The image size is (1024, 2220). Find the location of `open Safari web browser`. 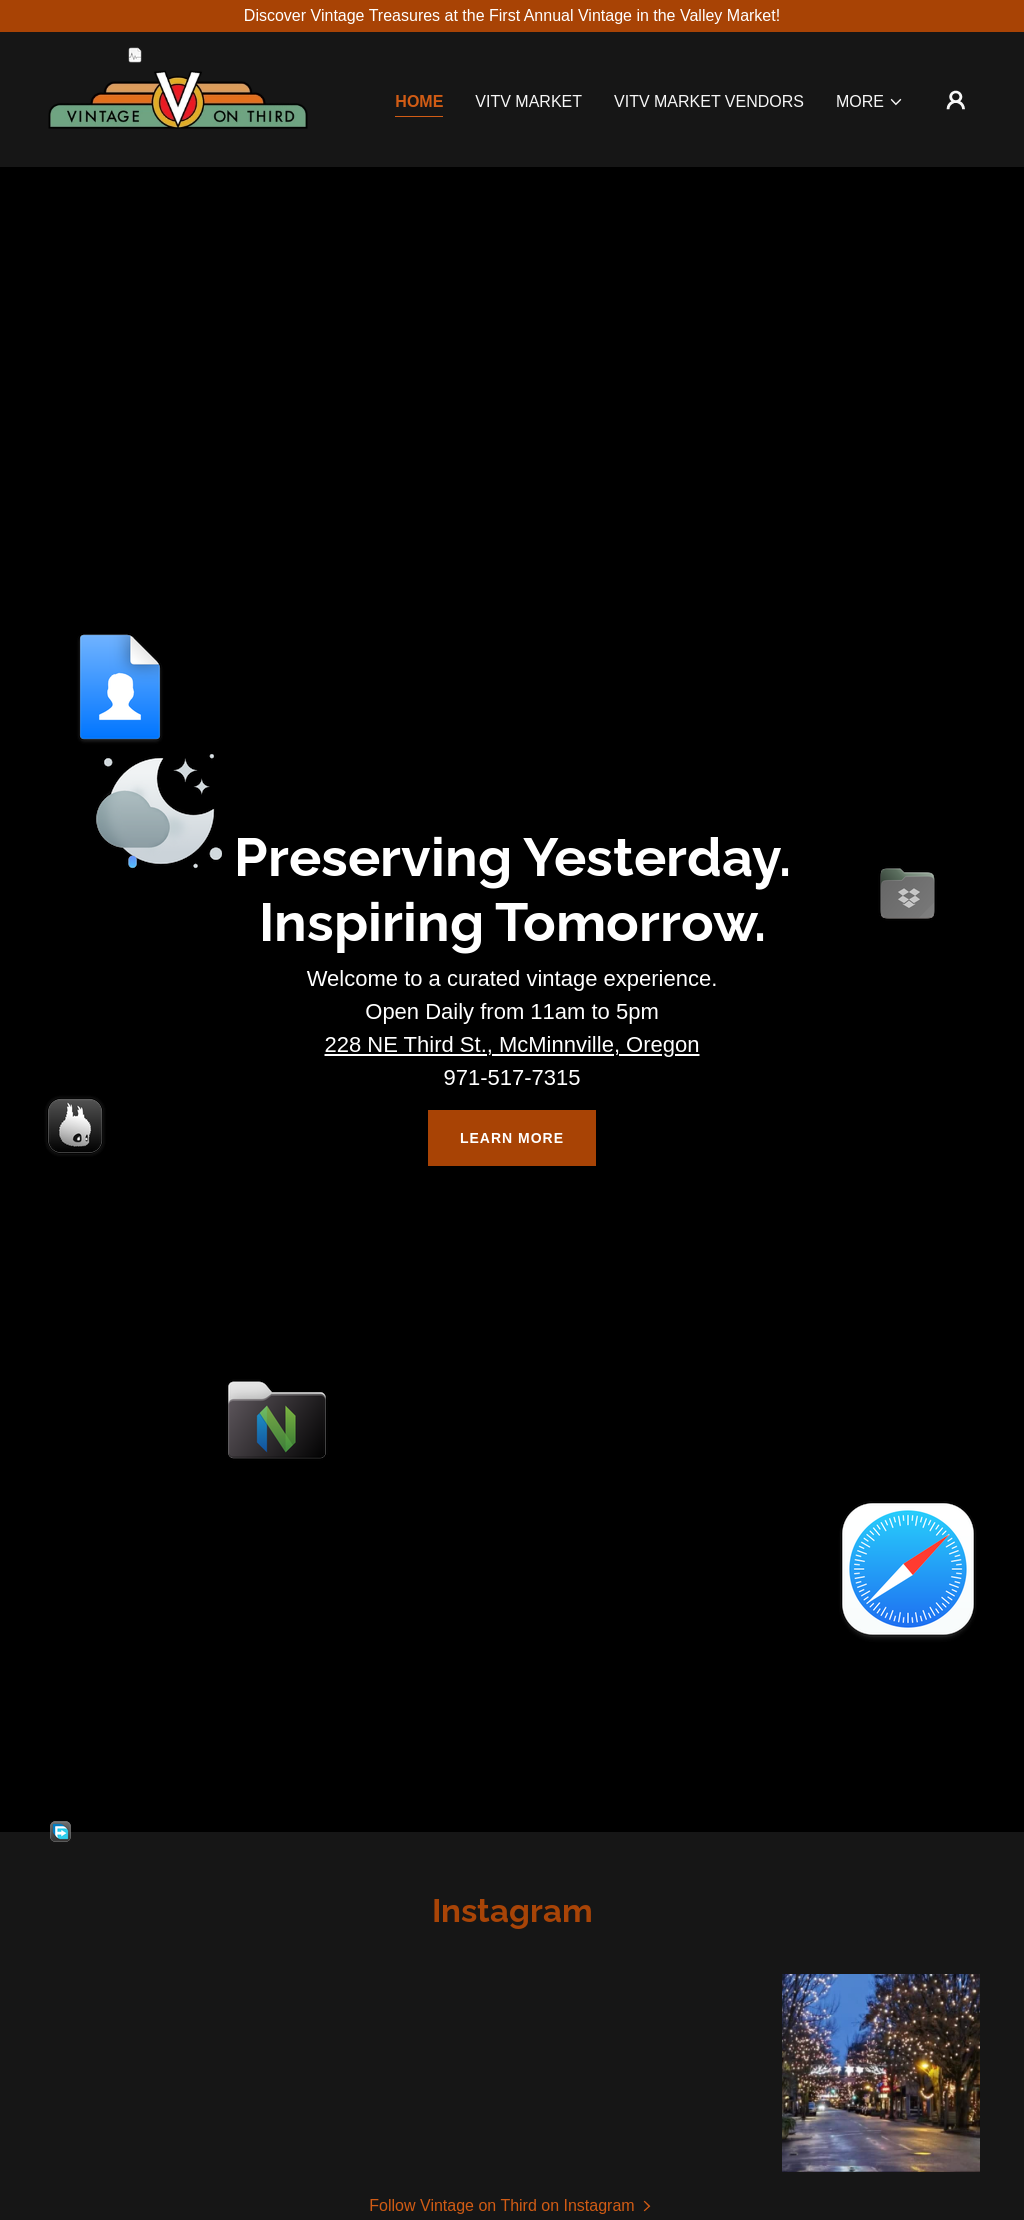

open Safari web browser is located at coordinates (908, 1569).